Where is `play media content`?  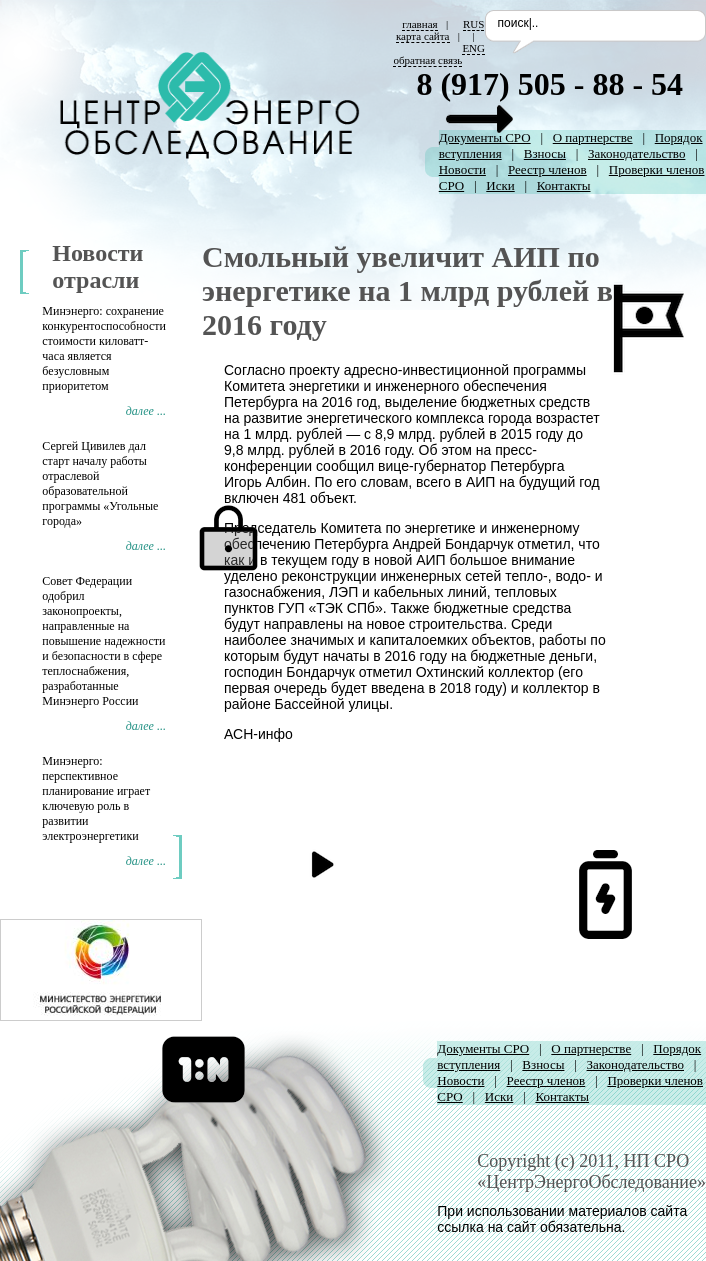 play media content is located at coordinates (320, 864).